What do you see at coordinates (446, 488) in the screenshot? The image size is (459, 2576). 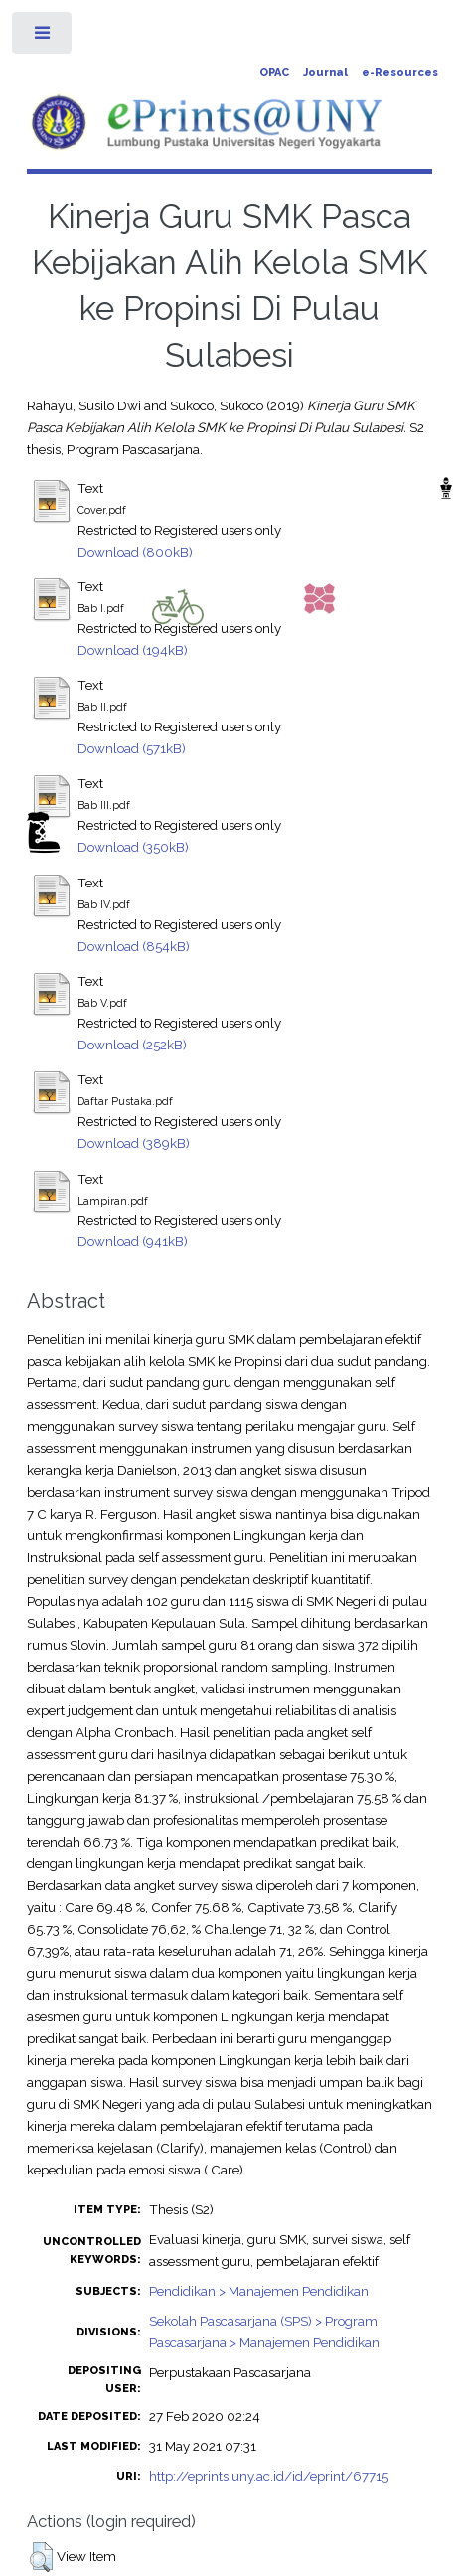 I see `view museum or gallery collection` at bounding box center [446, 488].